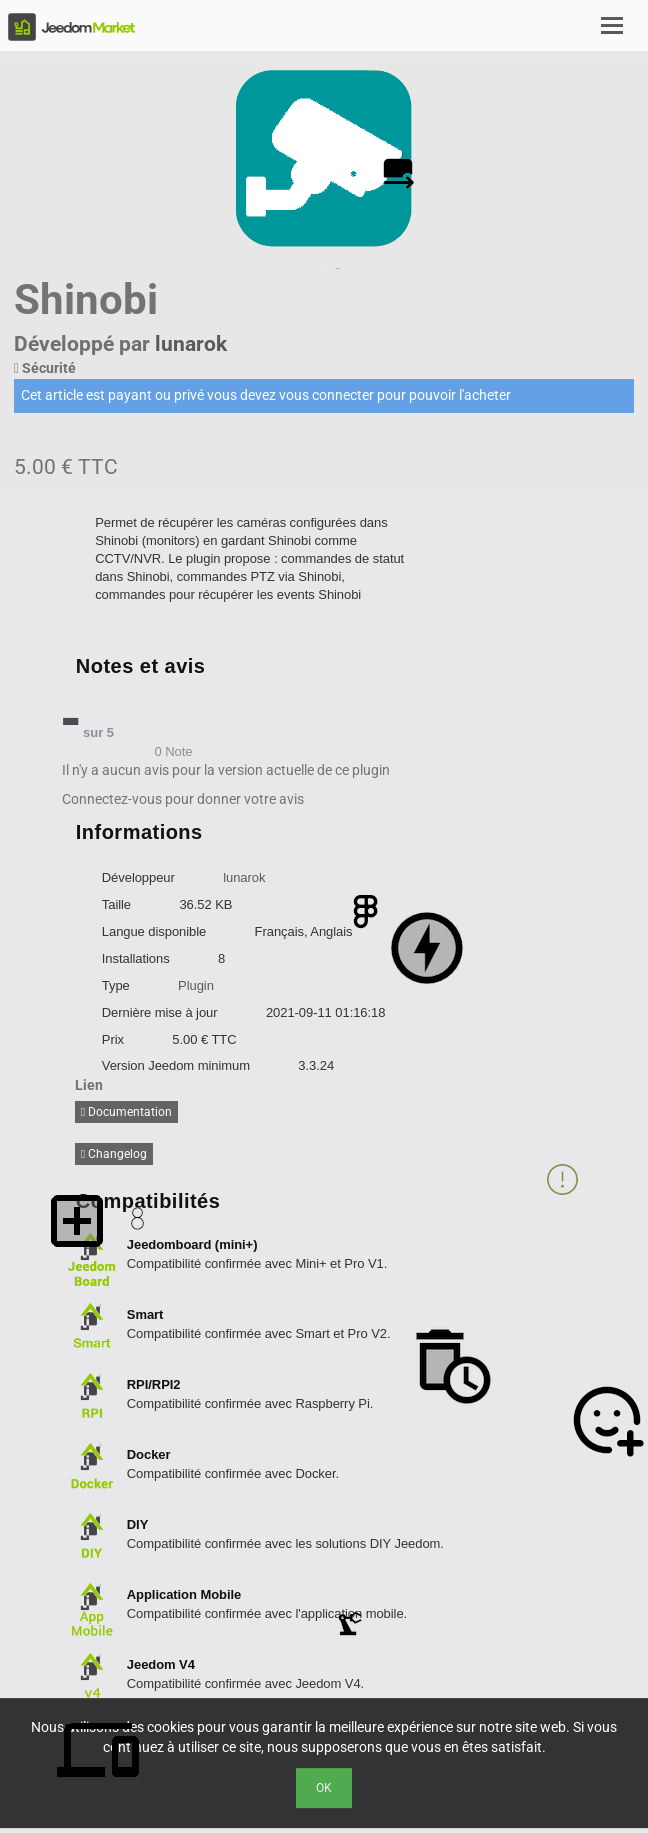 This screenshot has height=1833, width=648. I want to click on indicates offline mode with cached content available, so click(427, 948).